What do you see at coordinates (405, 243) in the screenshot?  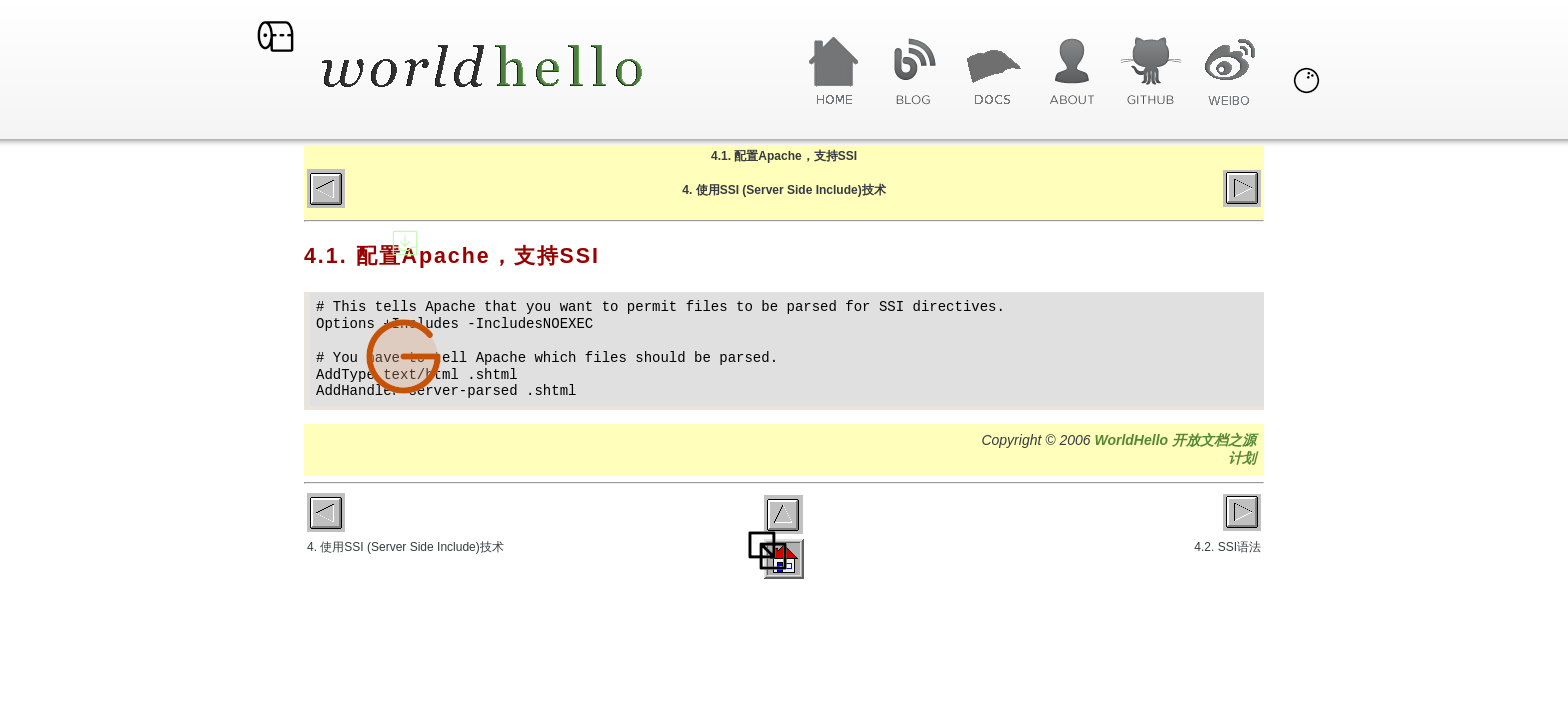 I see `download file to inbox or tray` at bounding box center [405, 243].